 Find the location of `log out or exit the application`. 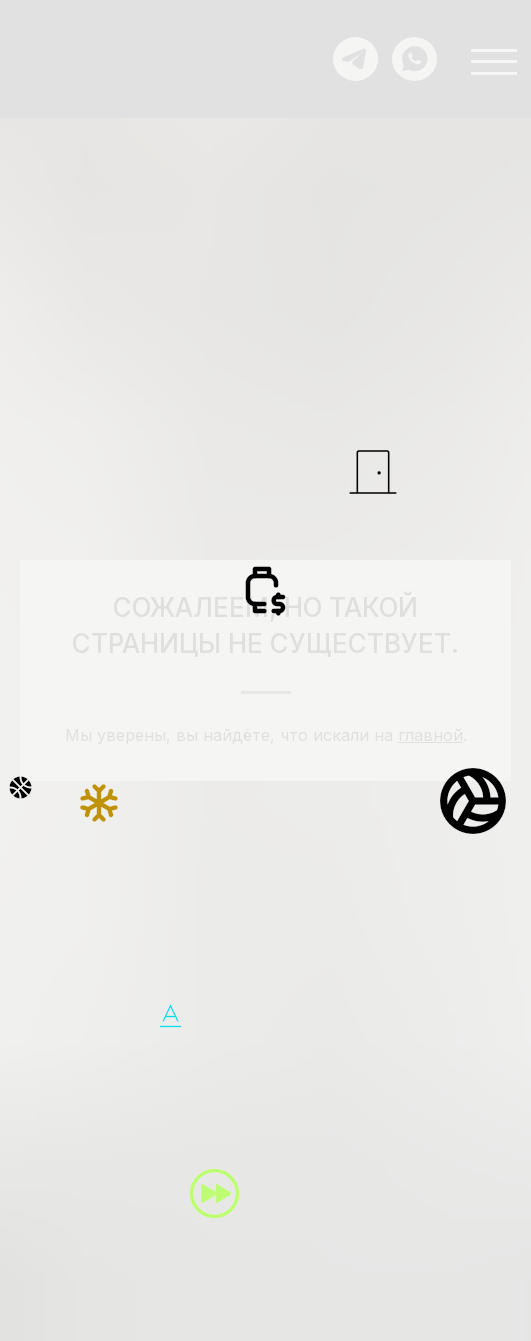

log out or exit the application is located at coordinates (373, 472).